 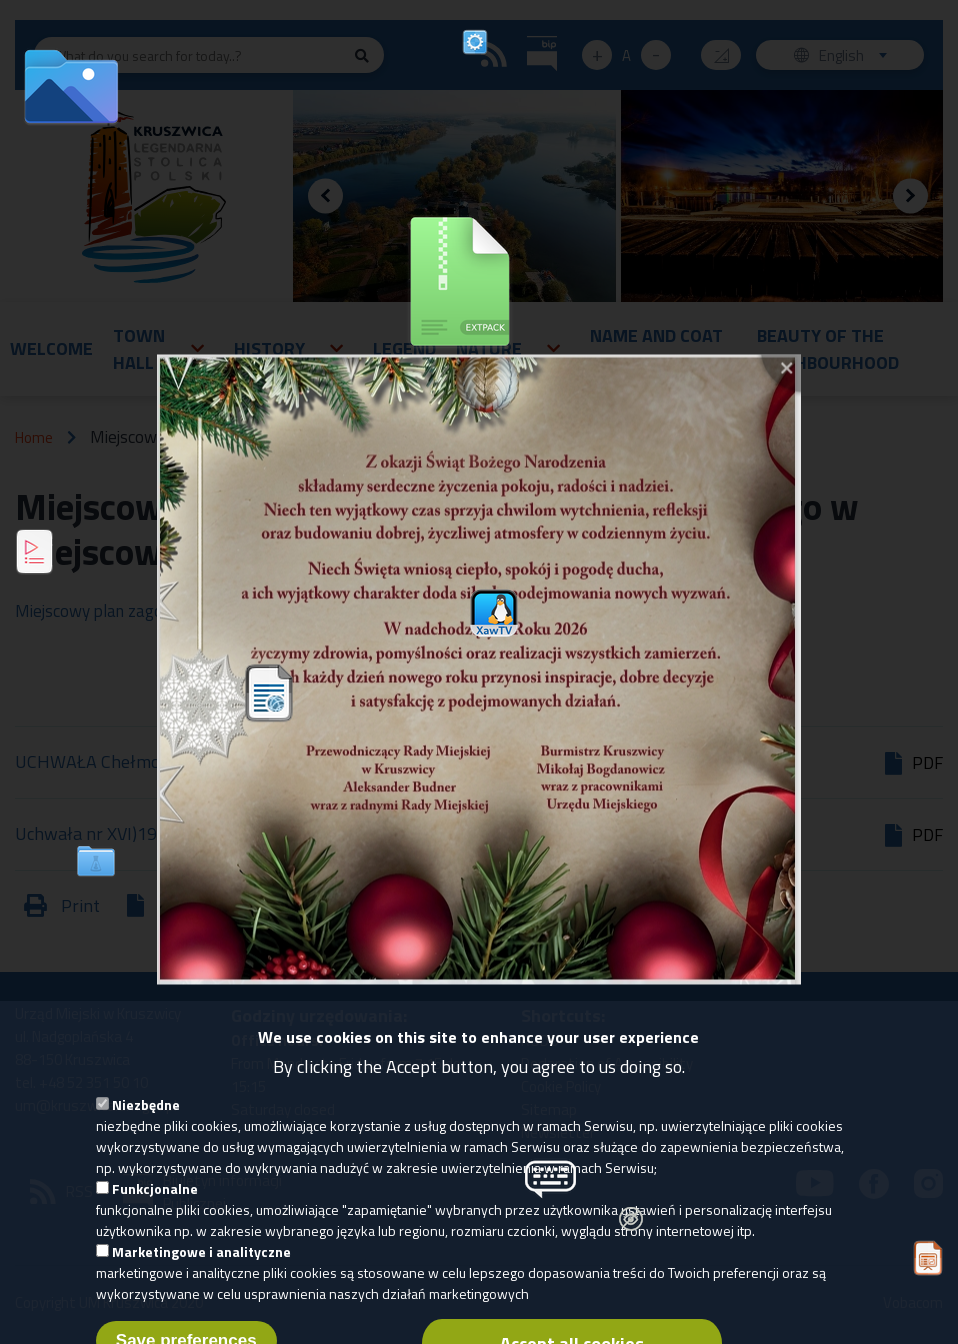 I want to click on indicates private browsing mode is active, so click(x=631, y=1219).